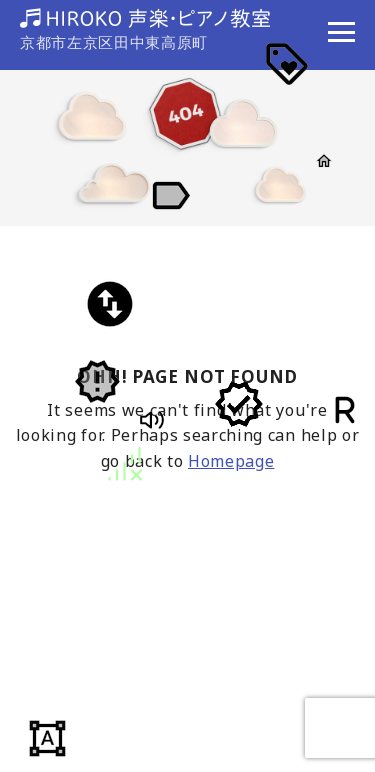 The width and height of the screenshot is (375, 772). What do you see at coordinates (152, 420) in the screenshot?
I see `adjust audio volume` at bounding box center [152, 420].